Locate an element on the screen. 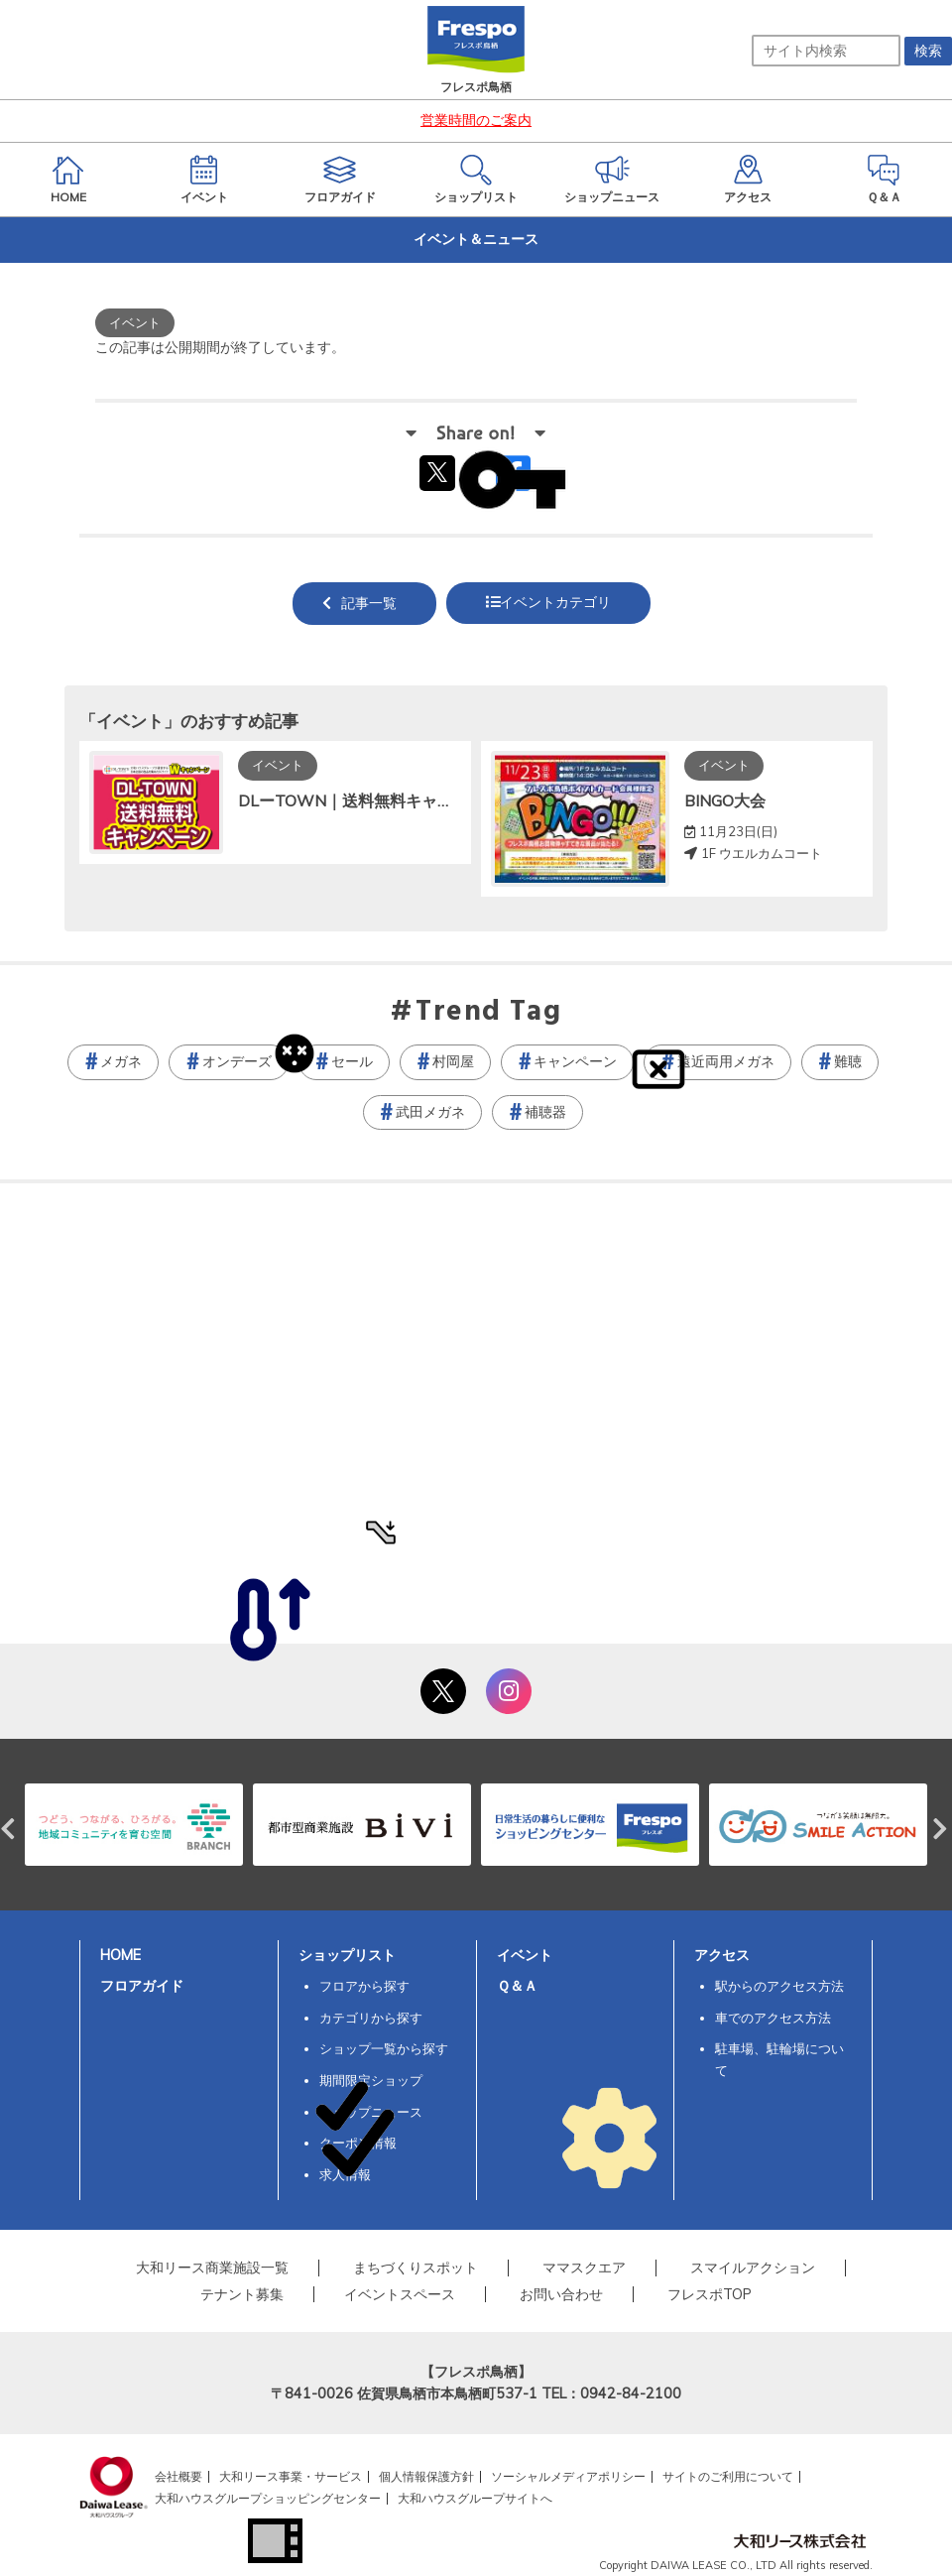 This screenshot has height=2576, width=952. indicates message has been read is located at coordinates (355, 2131).